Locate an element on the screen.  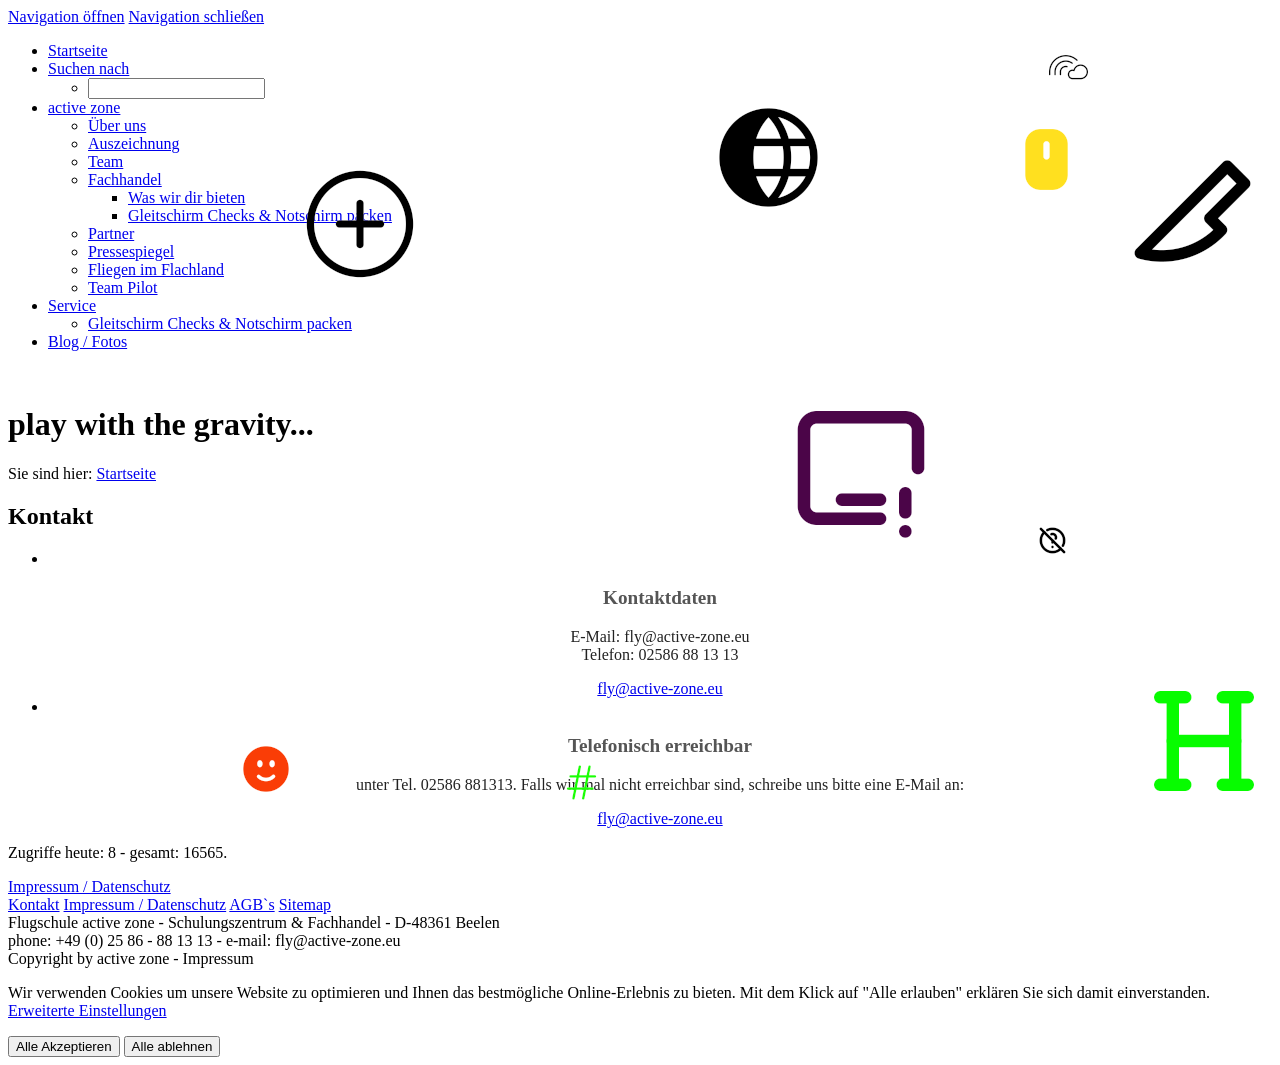
indicates a tablet device error or warning is located at coordinates (861, 468).